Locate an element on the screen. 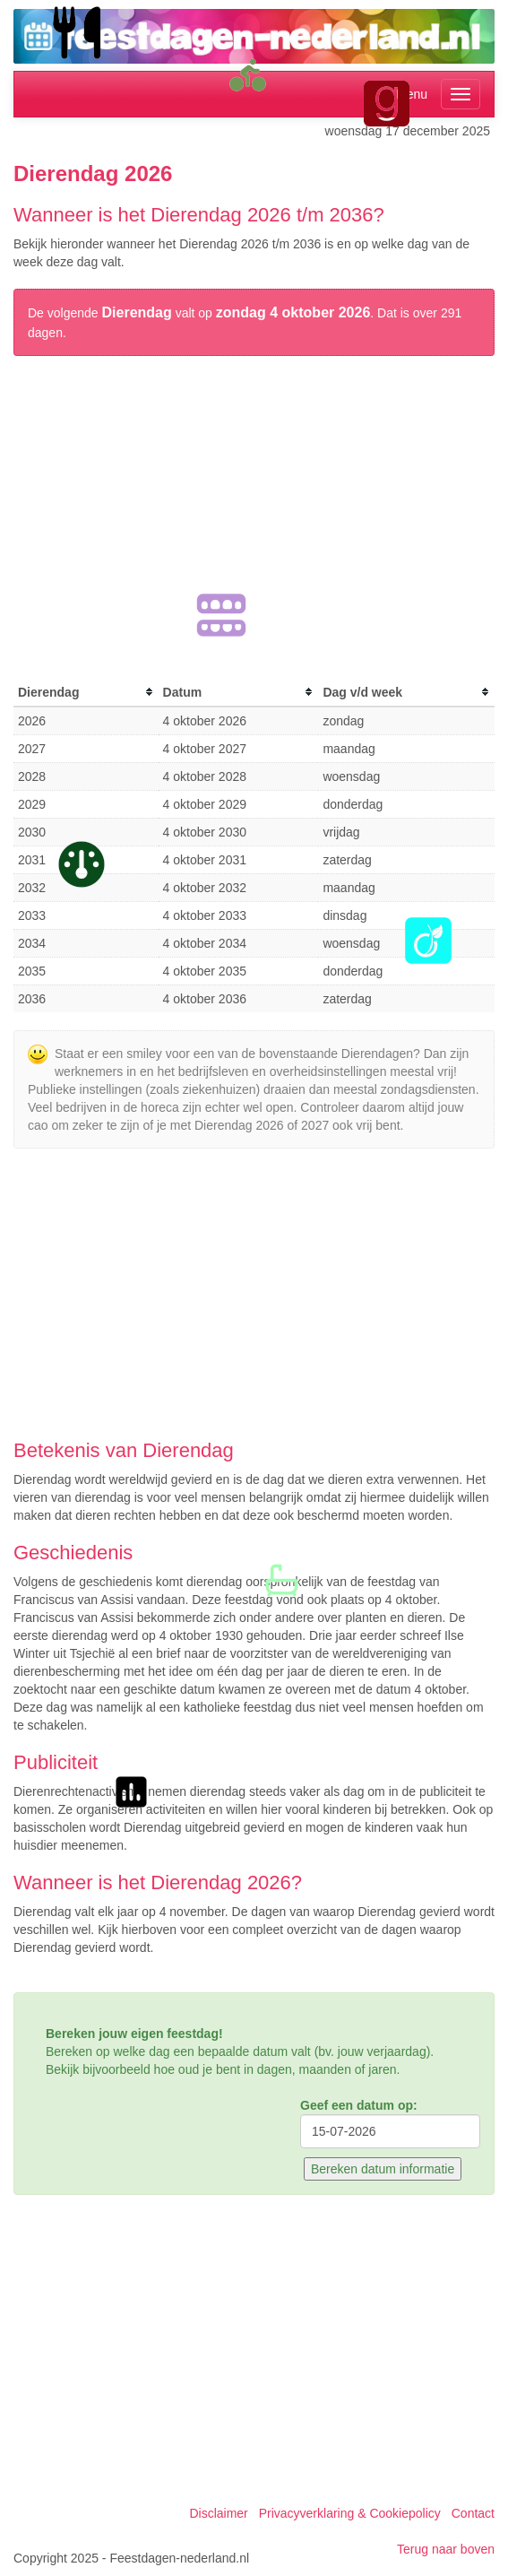 The height and width of the screenshot is (2576, 508). open viadeo professional networking app is located at coordinates (428, 941).